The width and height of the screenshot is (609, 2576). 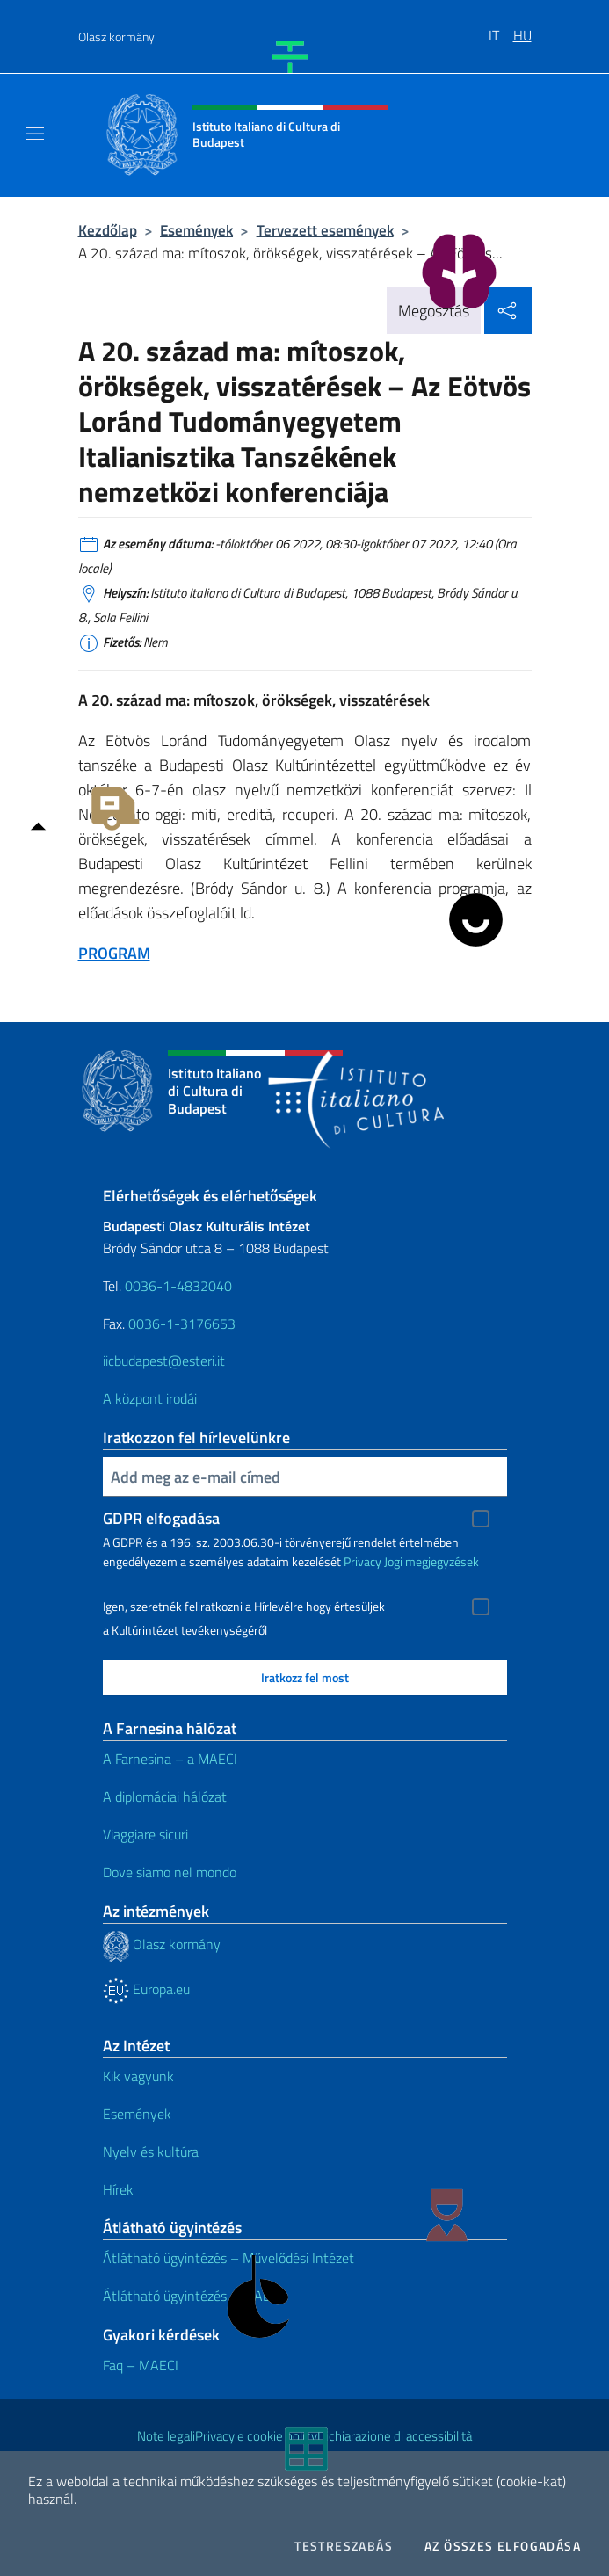 I want to click on access AI or smart features, so click(x=459, y=271).